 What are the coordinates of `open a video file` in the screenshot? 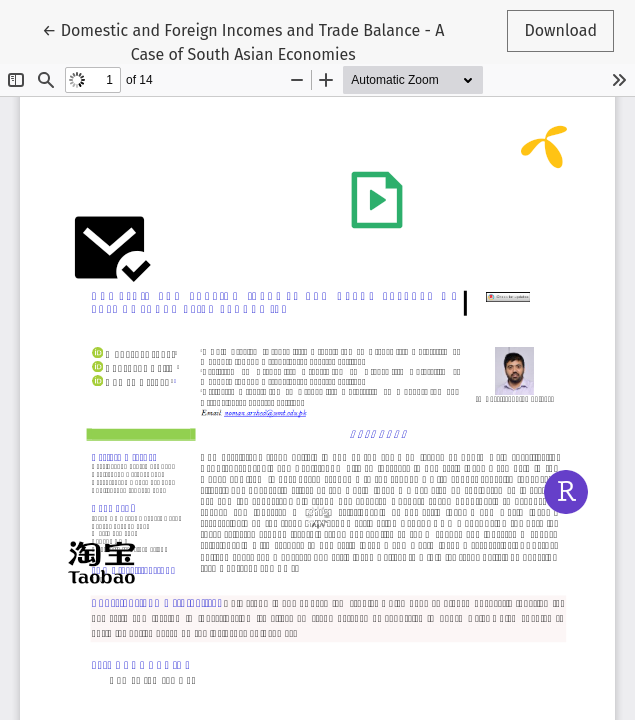 It's located at (377, 200).